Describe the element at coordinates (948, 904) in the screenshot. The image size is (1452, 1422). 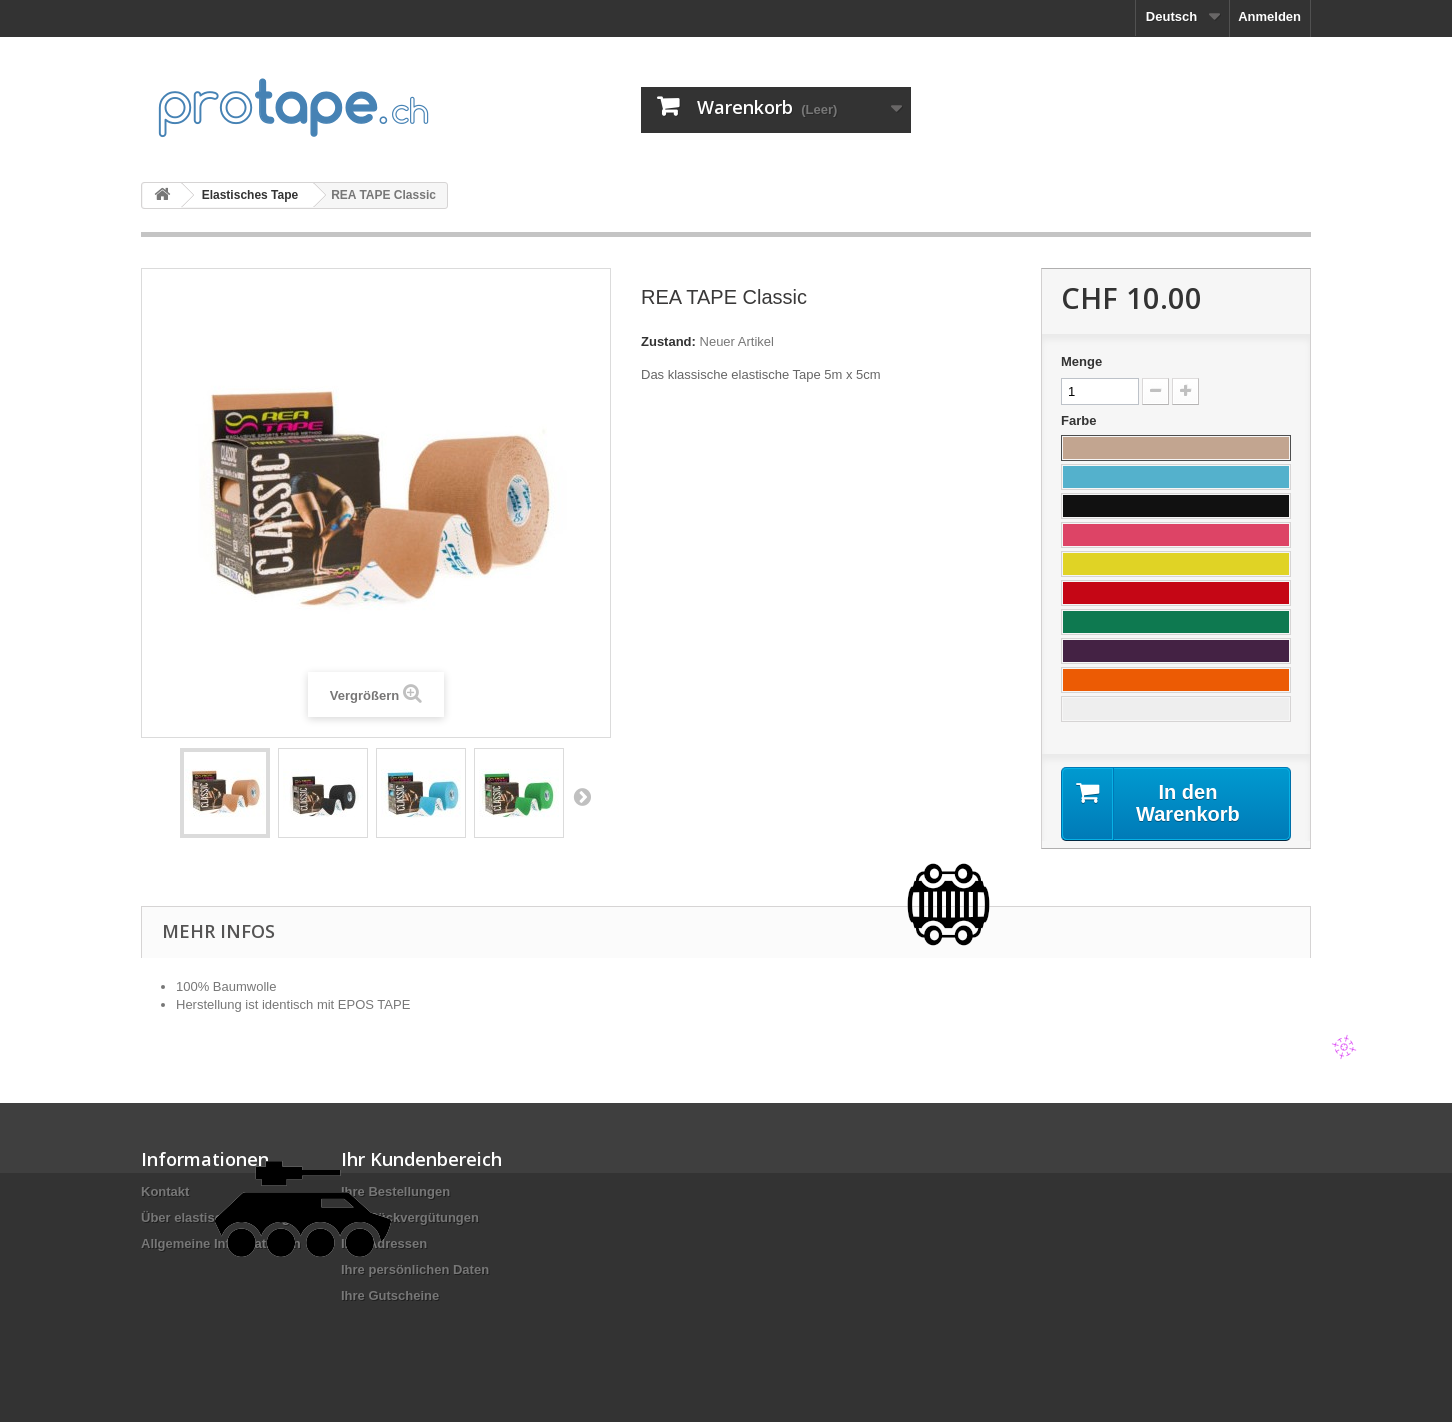
I see `transport or logistics game item` at that location.